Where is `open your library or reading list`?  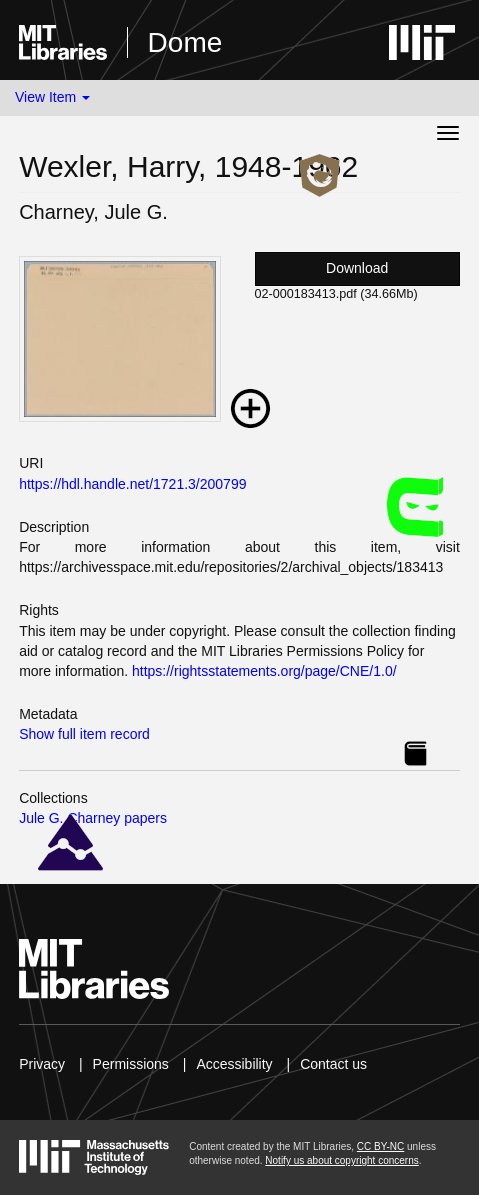 open your library or reading list is located at coordinates (415, 753).